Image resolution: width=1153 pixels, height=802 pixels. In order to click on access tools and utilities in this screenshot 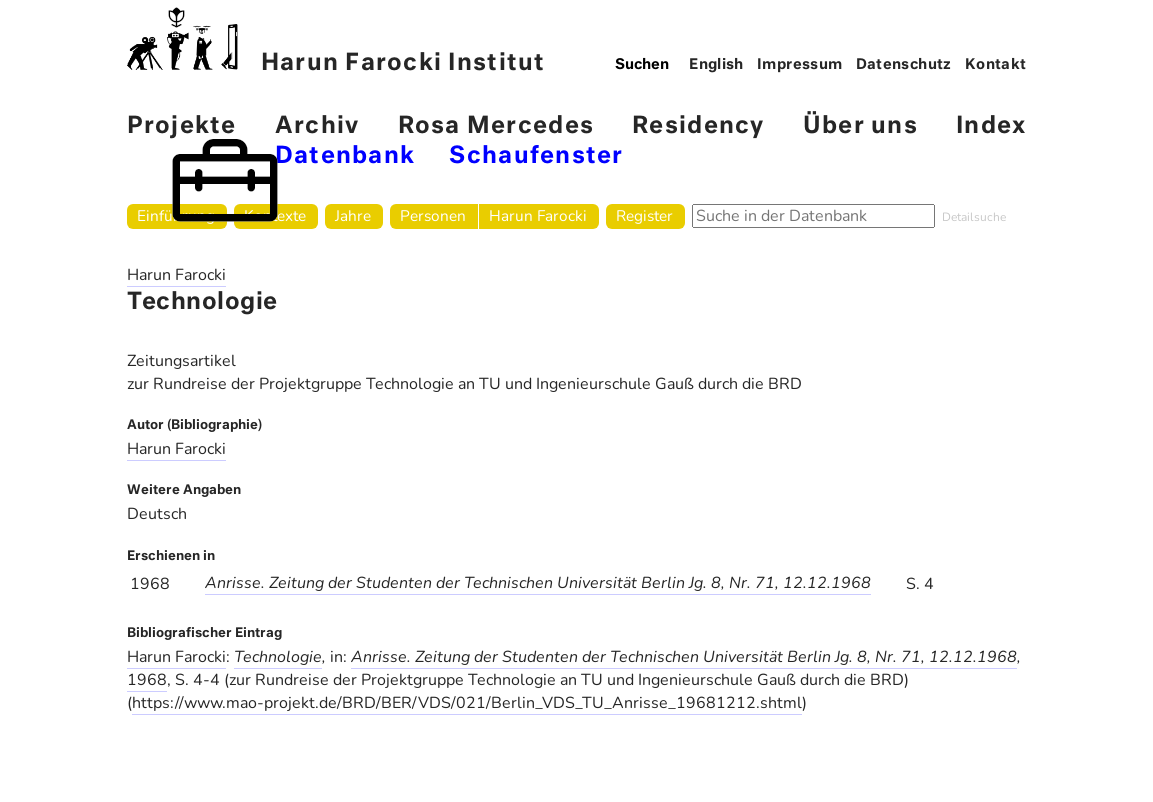, I will do `click(225, 184)`.